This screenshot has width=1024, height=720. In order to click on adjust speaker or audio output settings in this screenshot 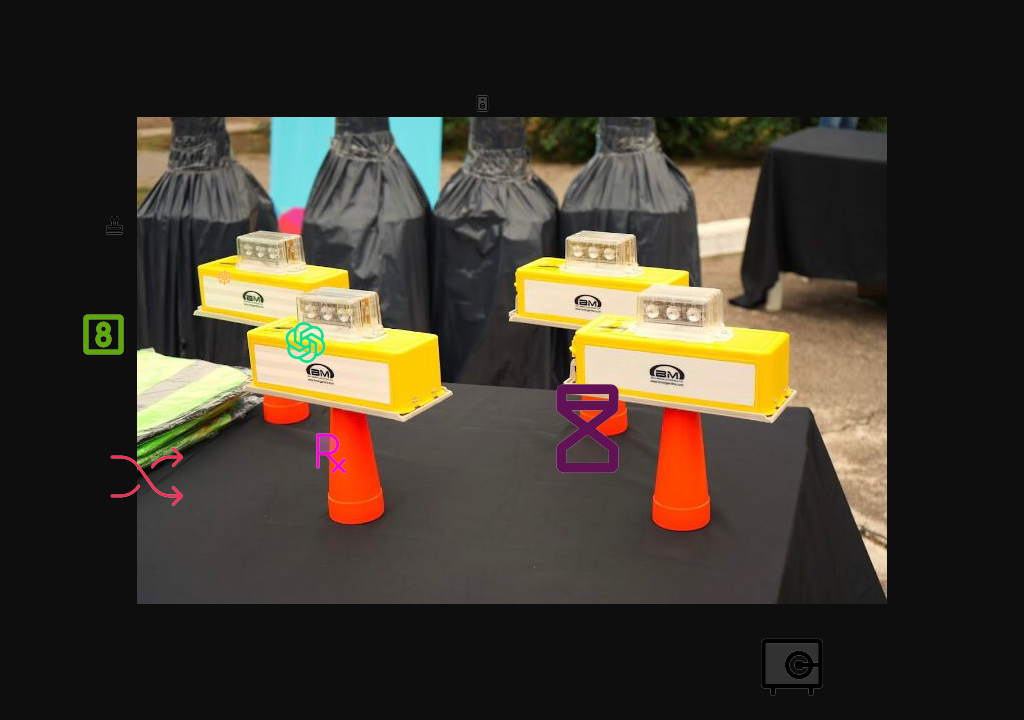, I will do `click(482, 103)`.